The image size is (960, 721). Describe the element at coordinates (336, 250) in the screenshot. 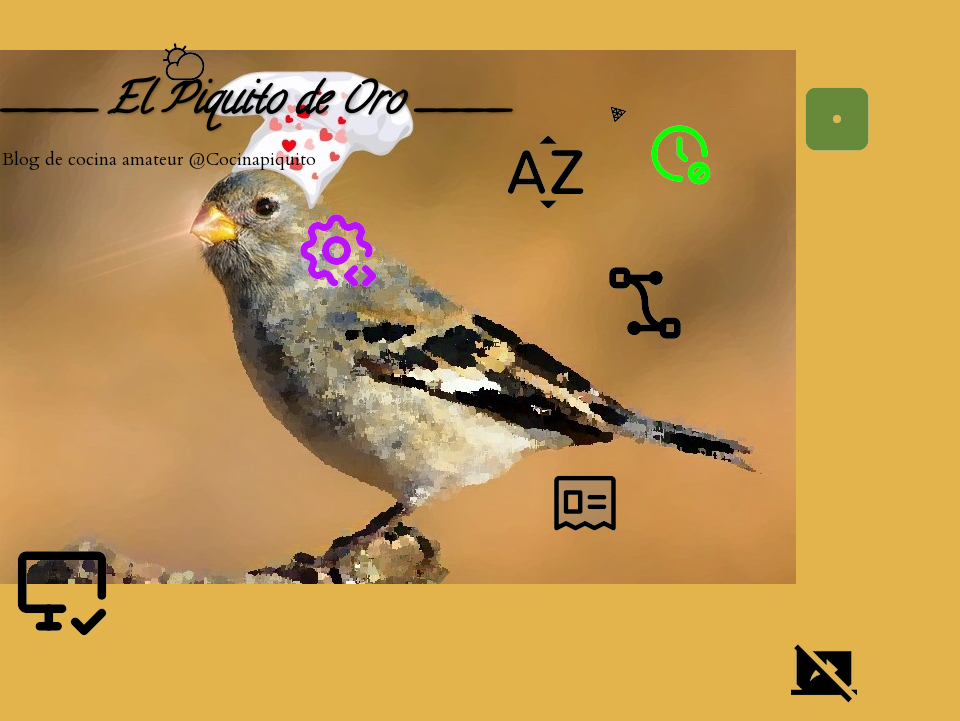

I see `access developer or code settings` at that location.